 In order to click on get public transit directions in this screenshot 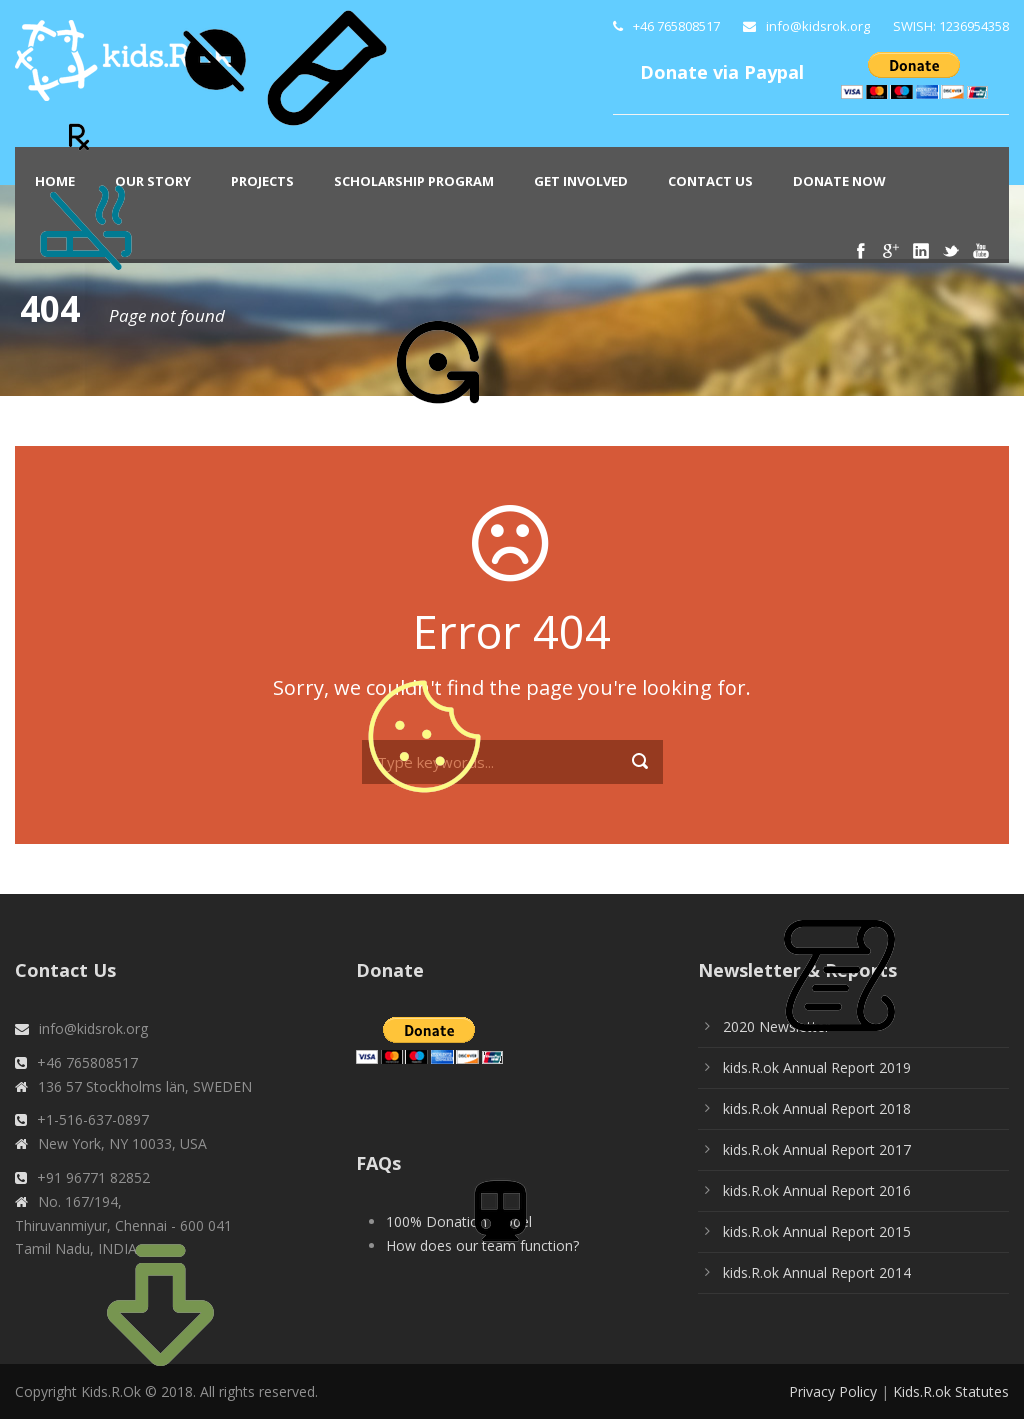, I will do `click(500, 1212)`.